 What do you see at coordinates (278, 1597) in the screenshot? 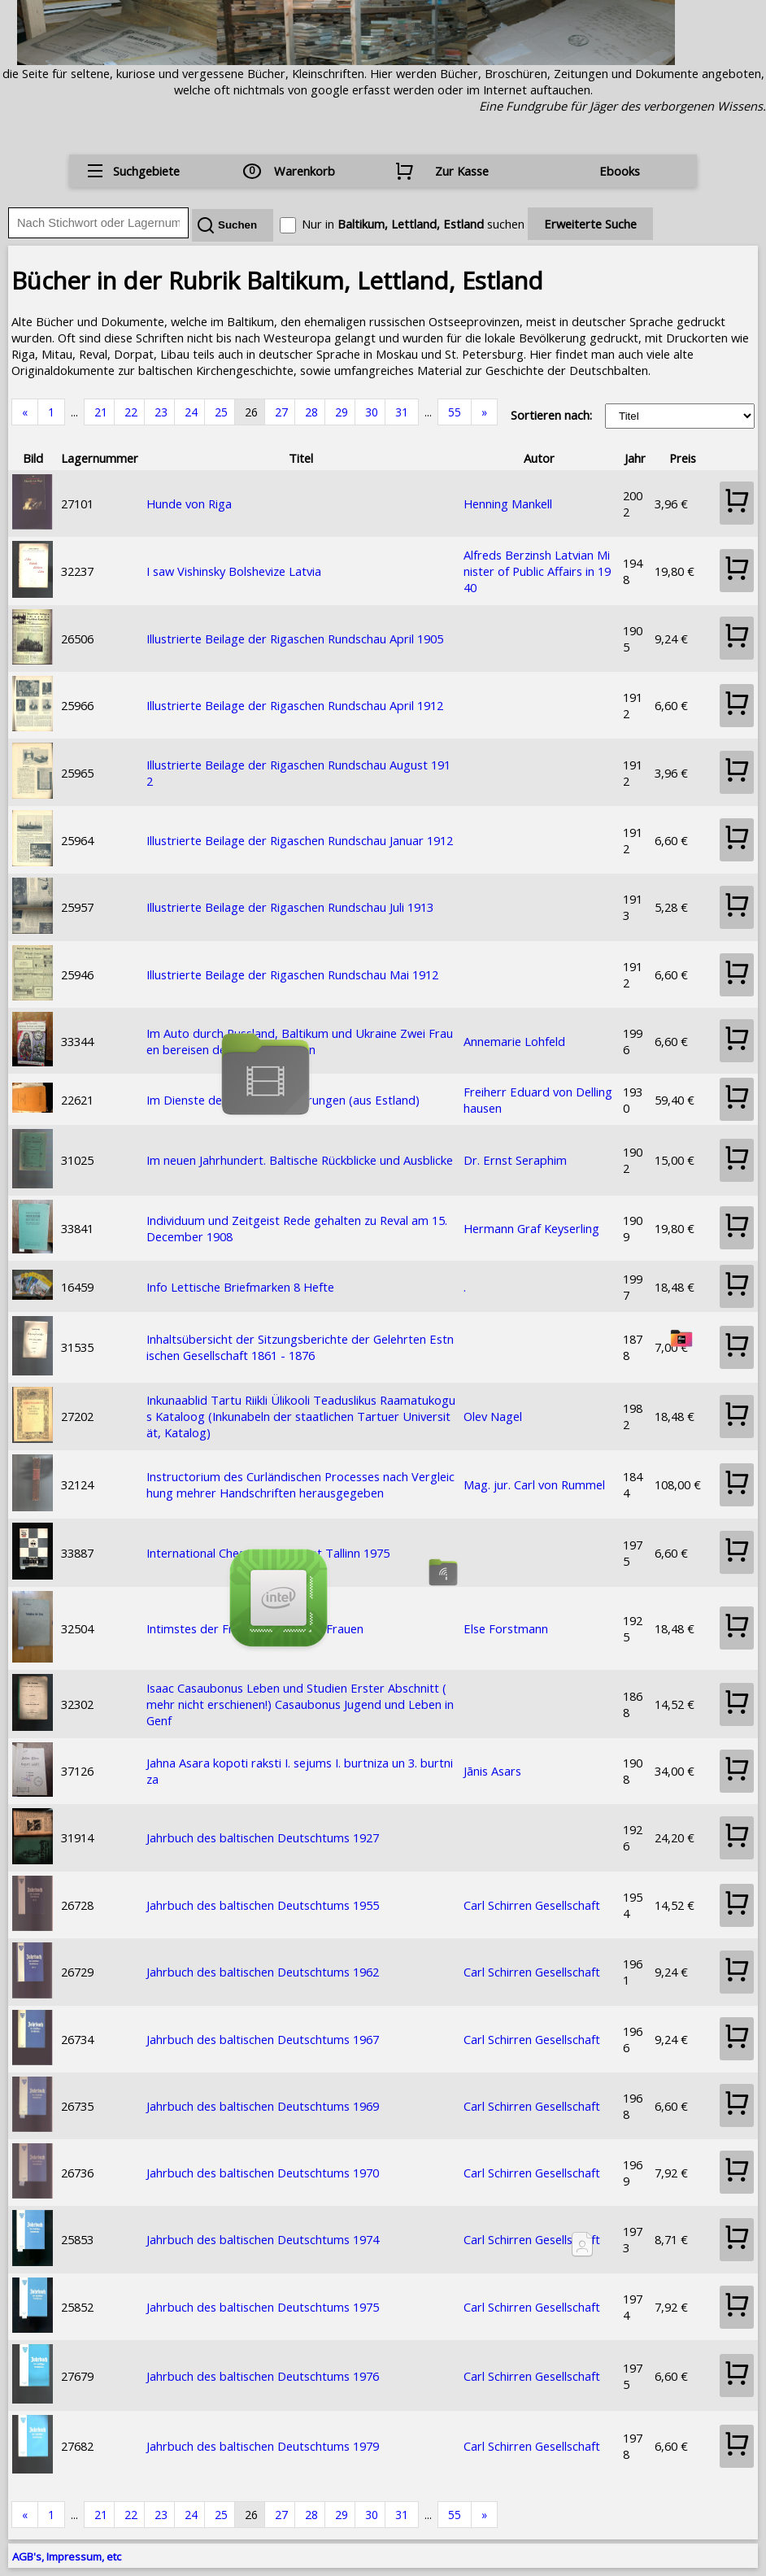
I see `view CPU or processor information` at bounding box center [278, 1597].